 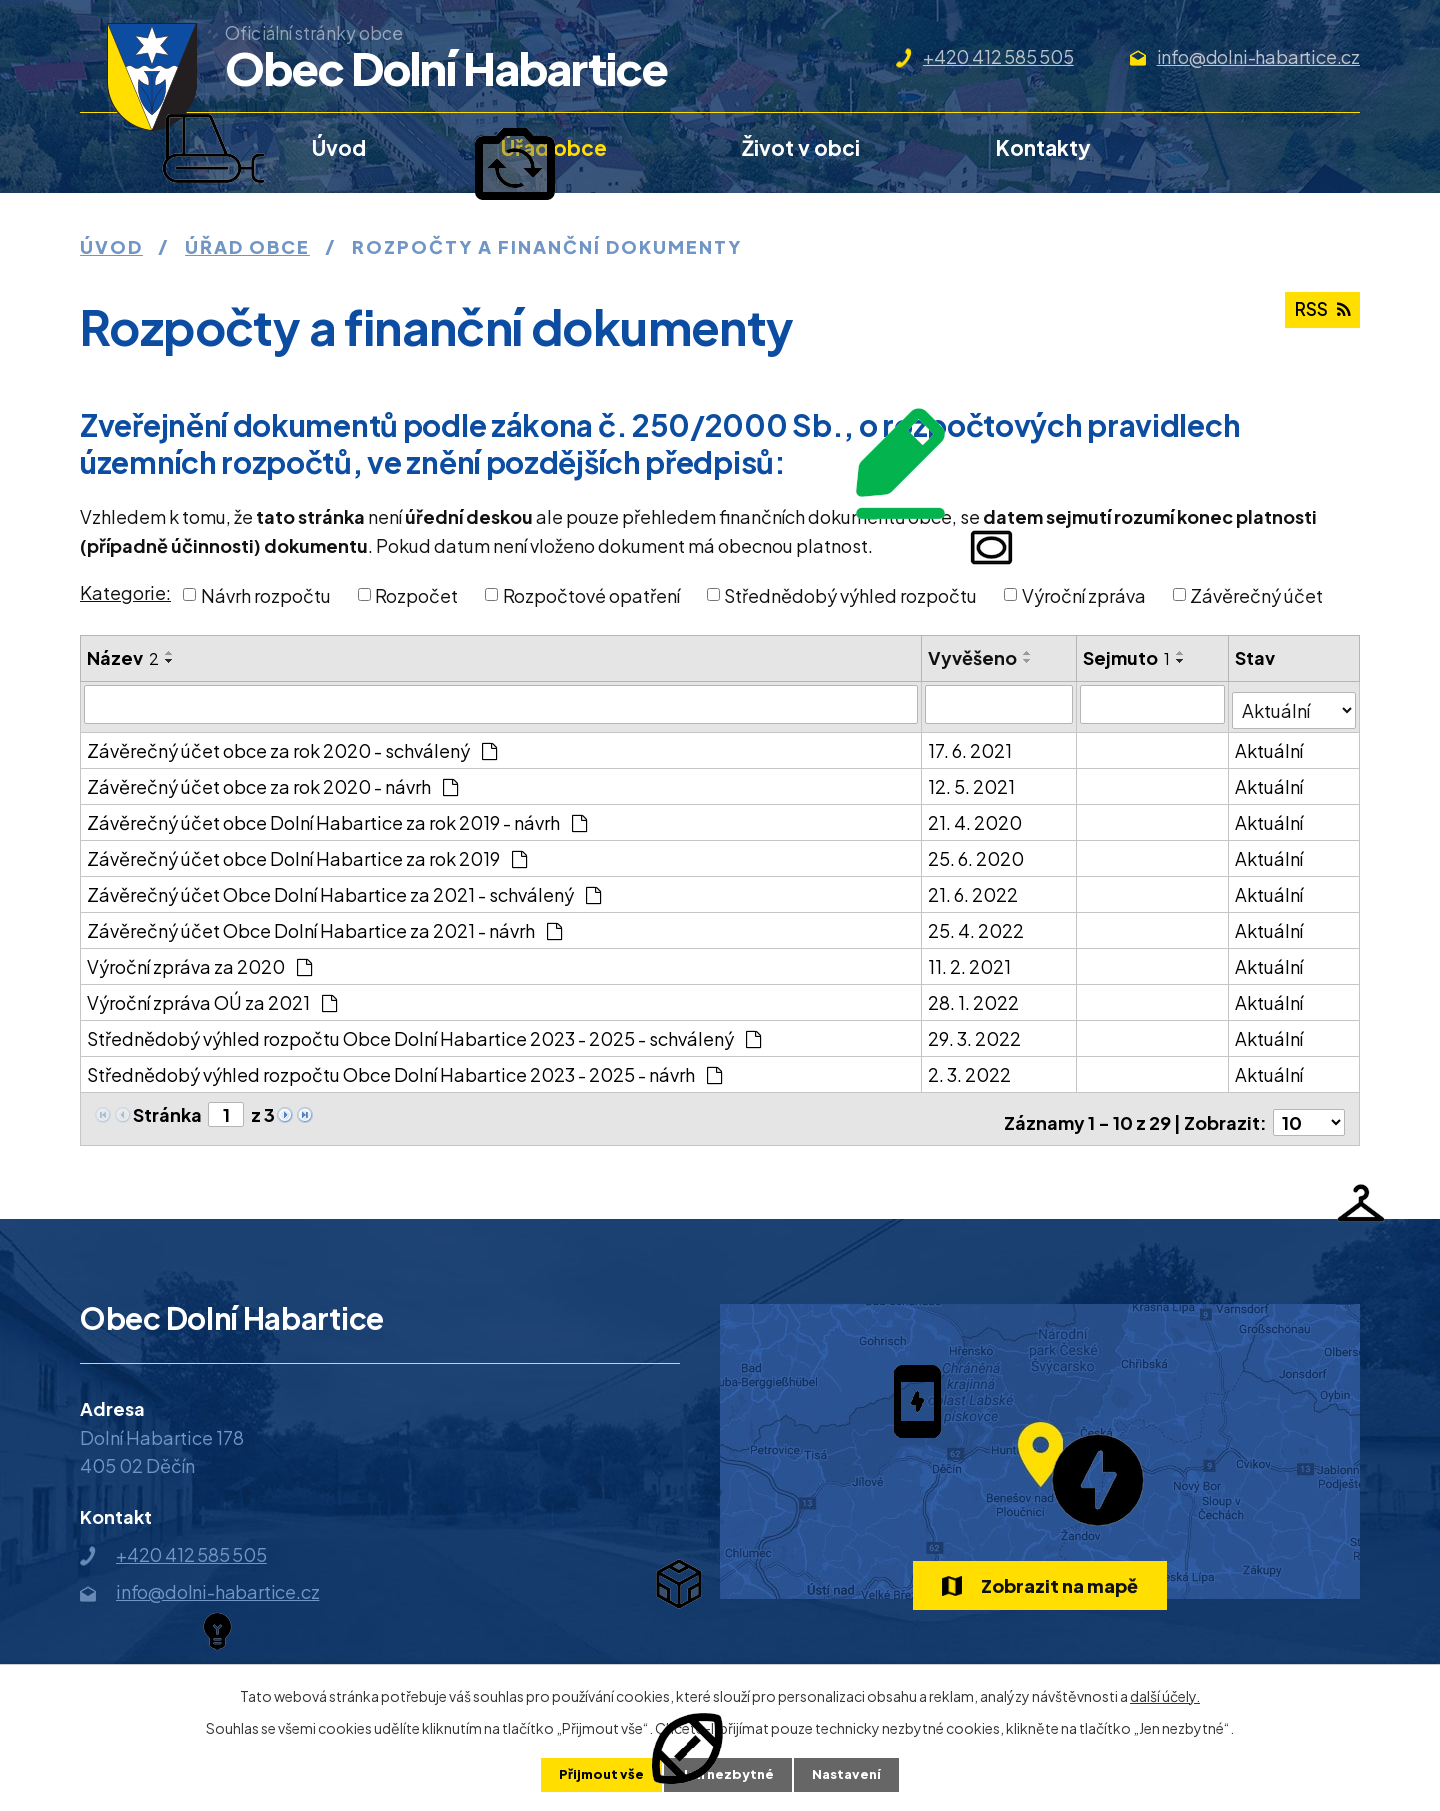 I want to click on find nearby charging stations, so click(x=917, y=1401).